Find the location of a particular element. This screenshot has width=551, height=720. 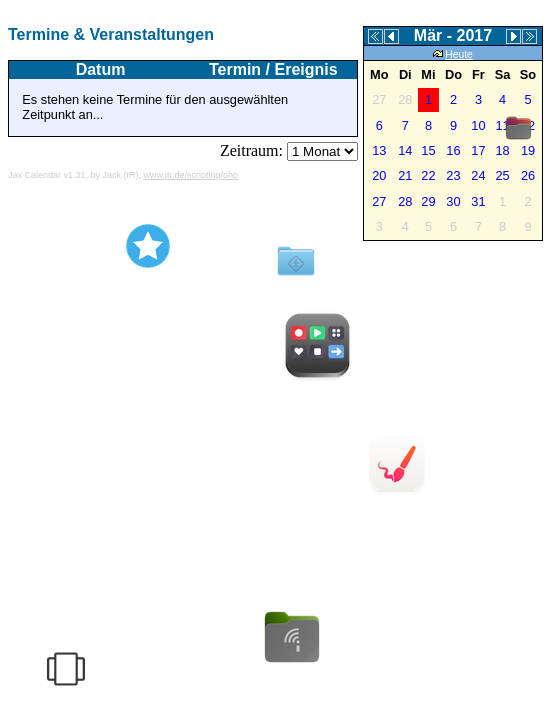

access multitasking or window management settings is located at coordinates (66, 669).